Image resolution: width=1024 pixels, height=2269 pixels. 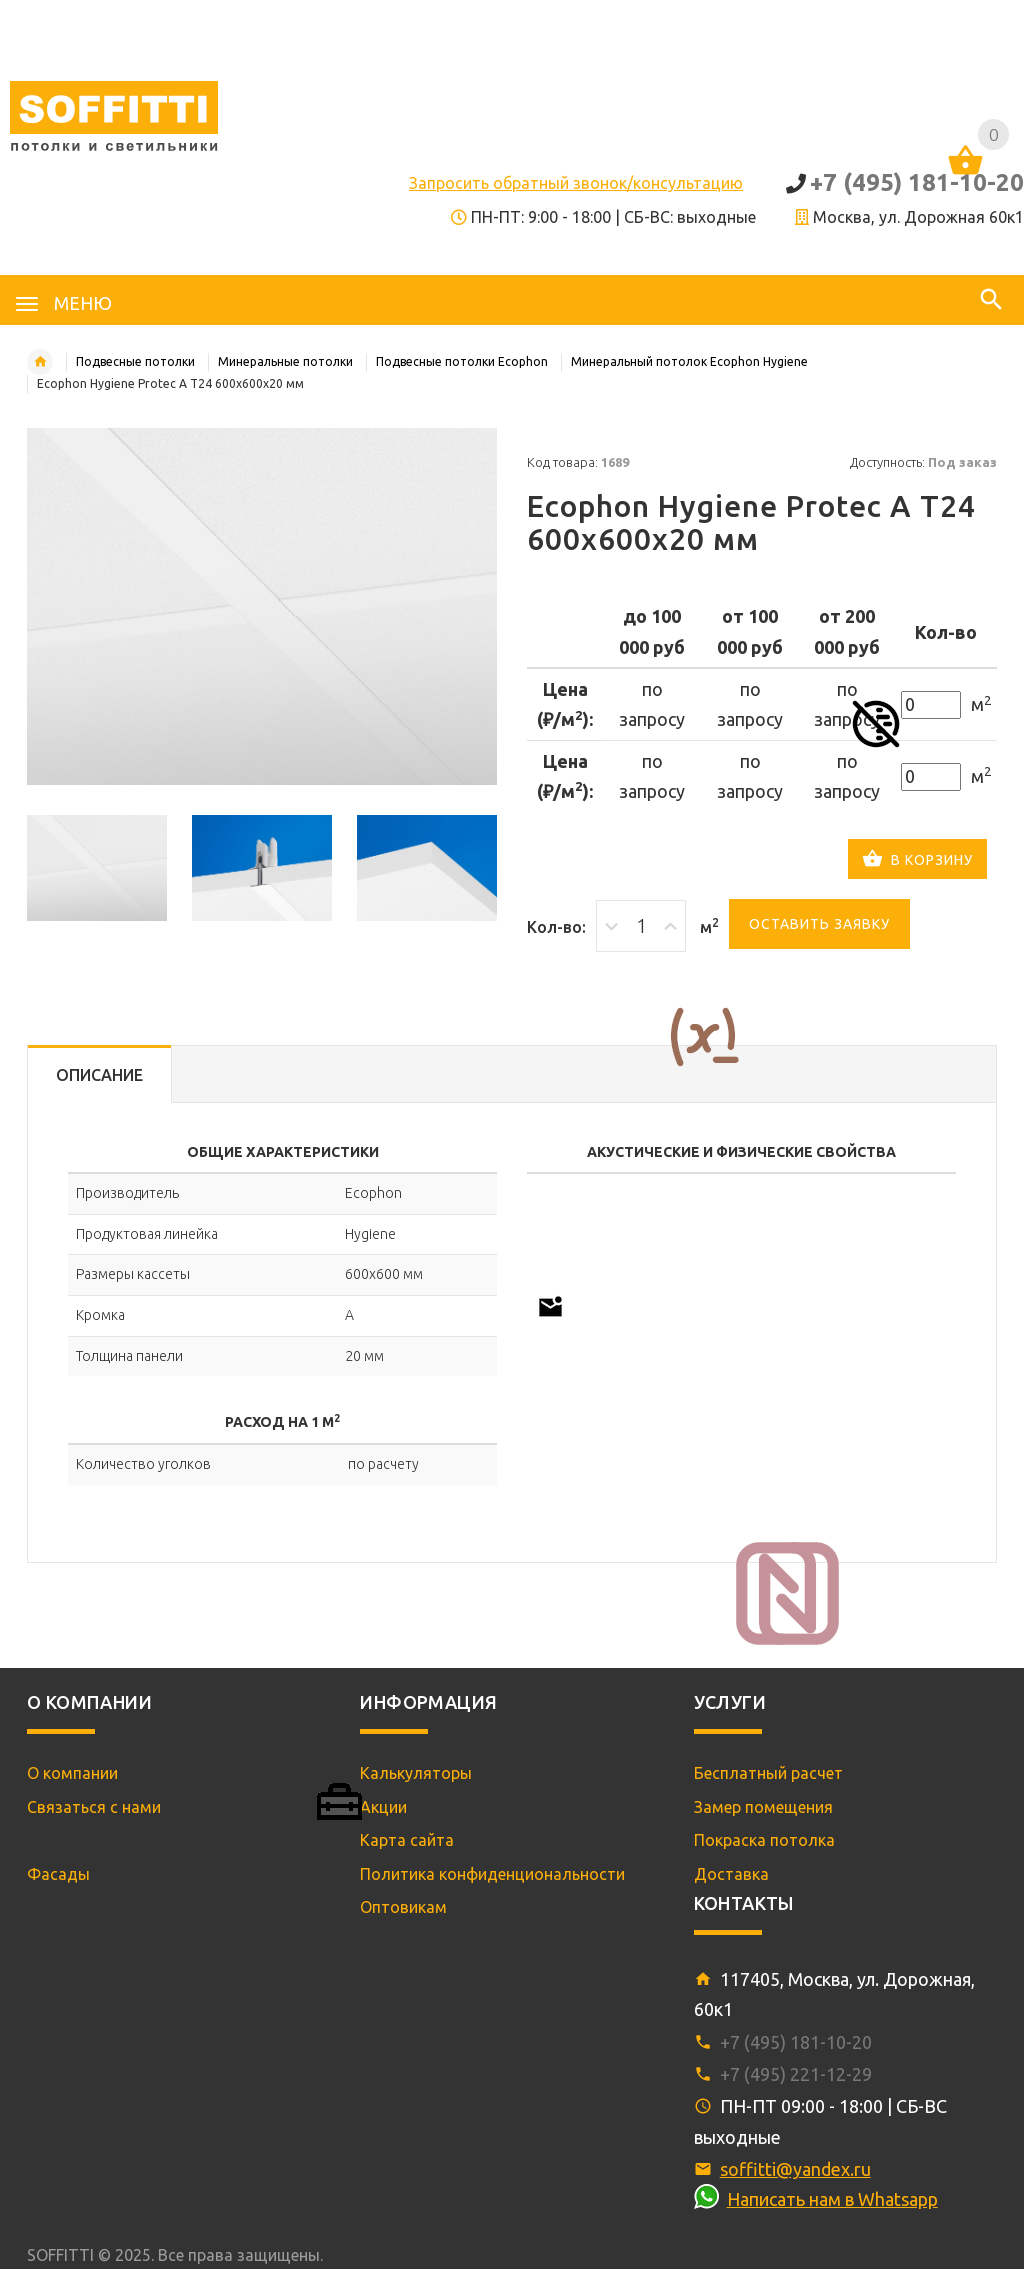 What do you see at coordinates (339, 1801) in the screenshot?
I see `access home repair services` at bounding box center [339, 1801].